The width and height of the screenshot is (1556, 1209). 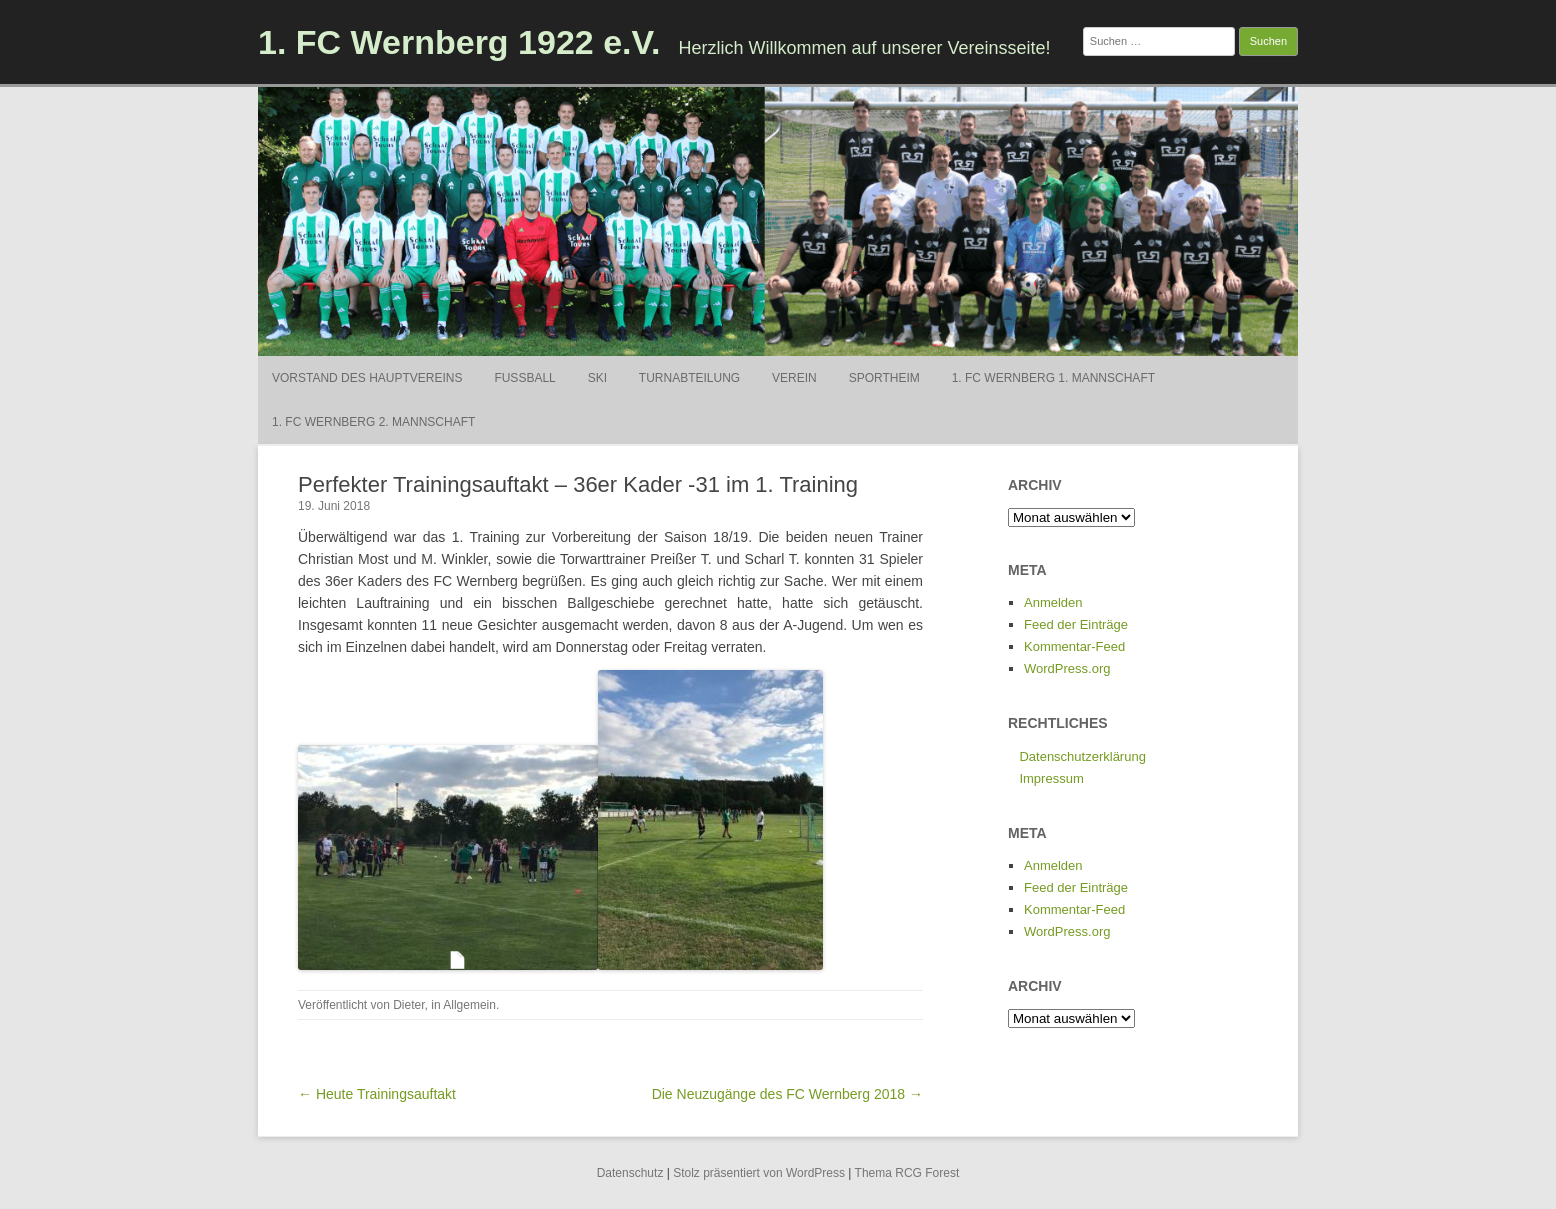 I want to click on bluetooth device or connection indicator, so click(x=941, y=317).